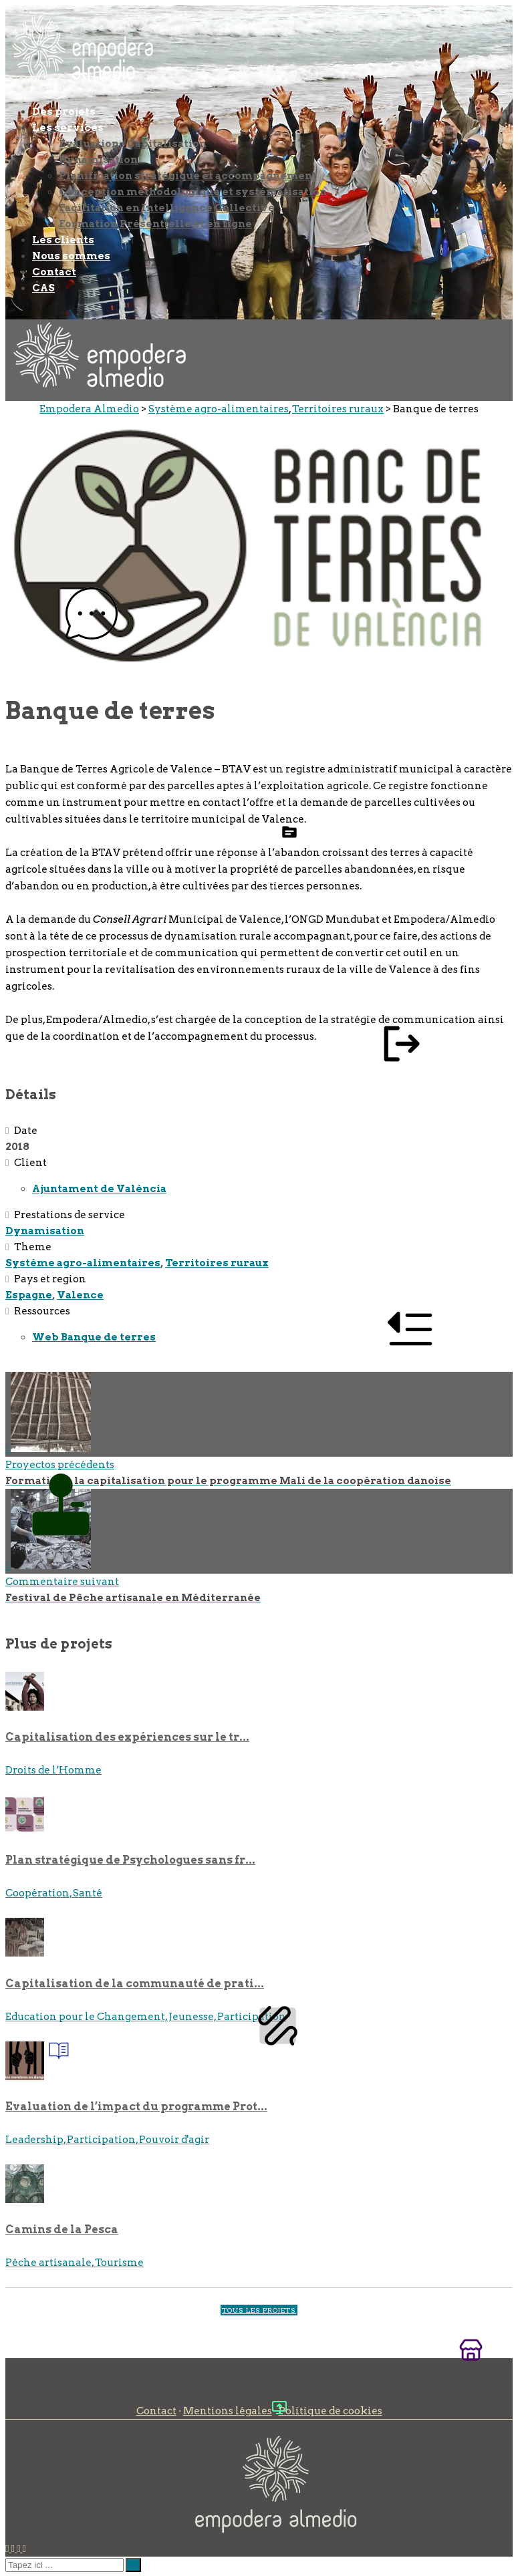 This screenshot has height=2576, width=518. Describe the element at coordinates (289, 832) in the screenshot. I see `open topic or file folder` at that location.